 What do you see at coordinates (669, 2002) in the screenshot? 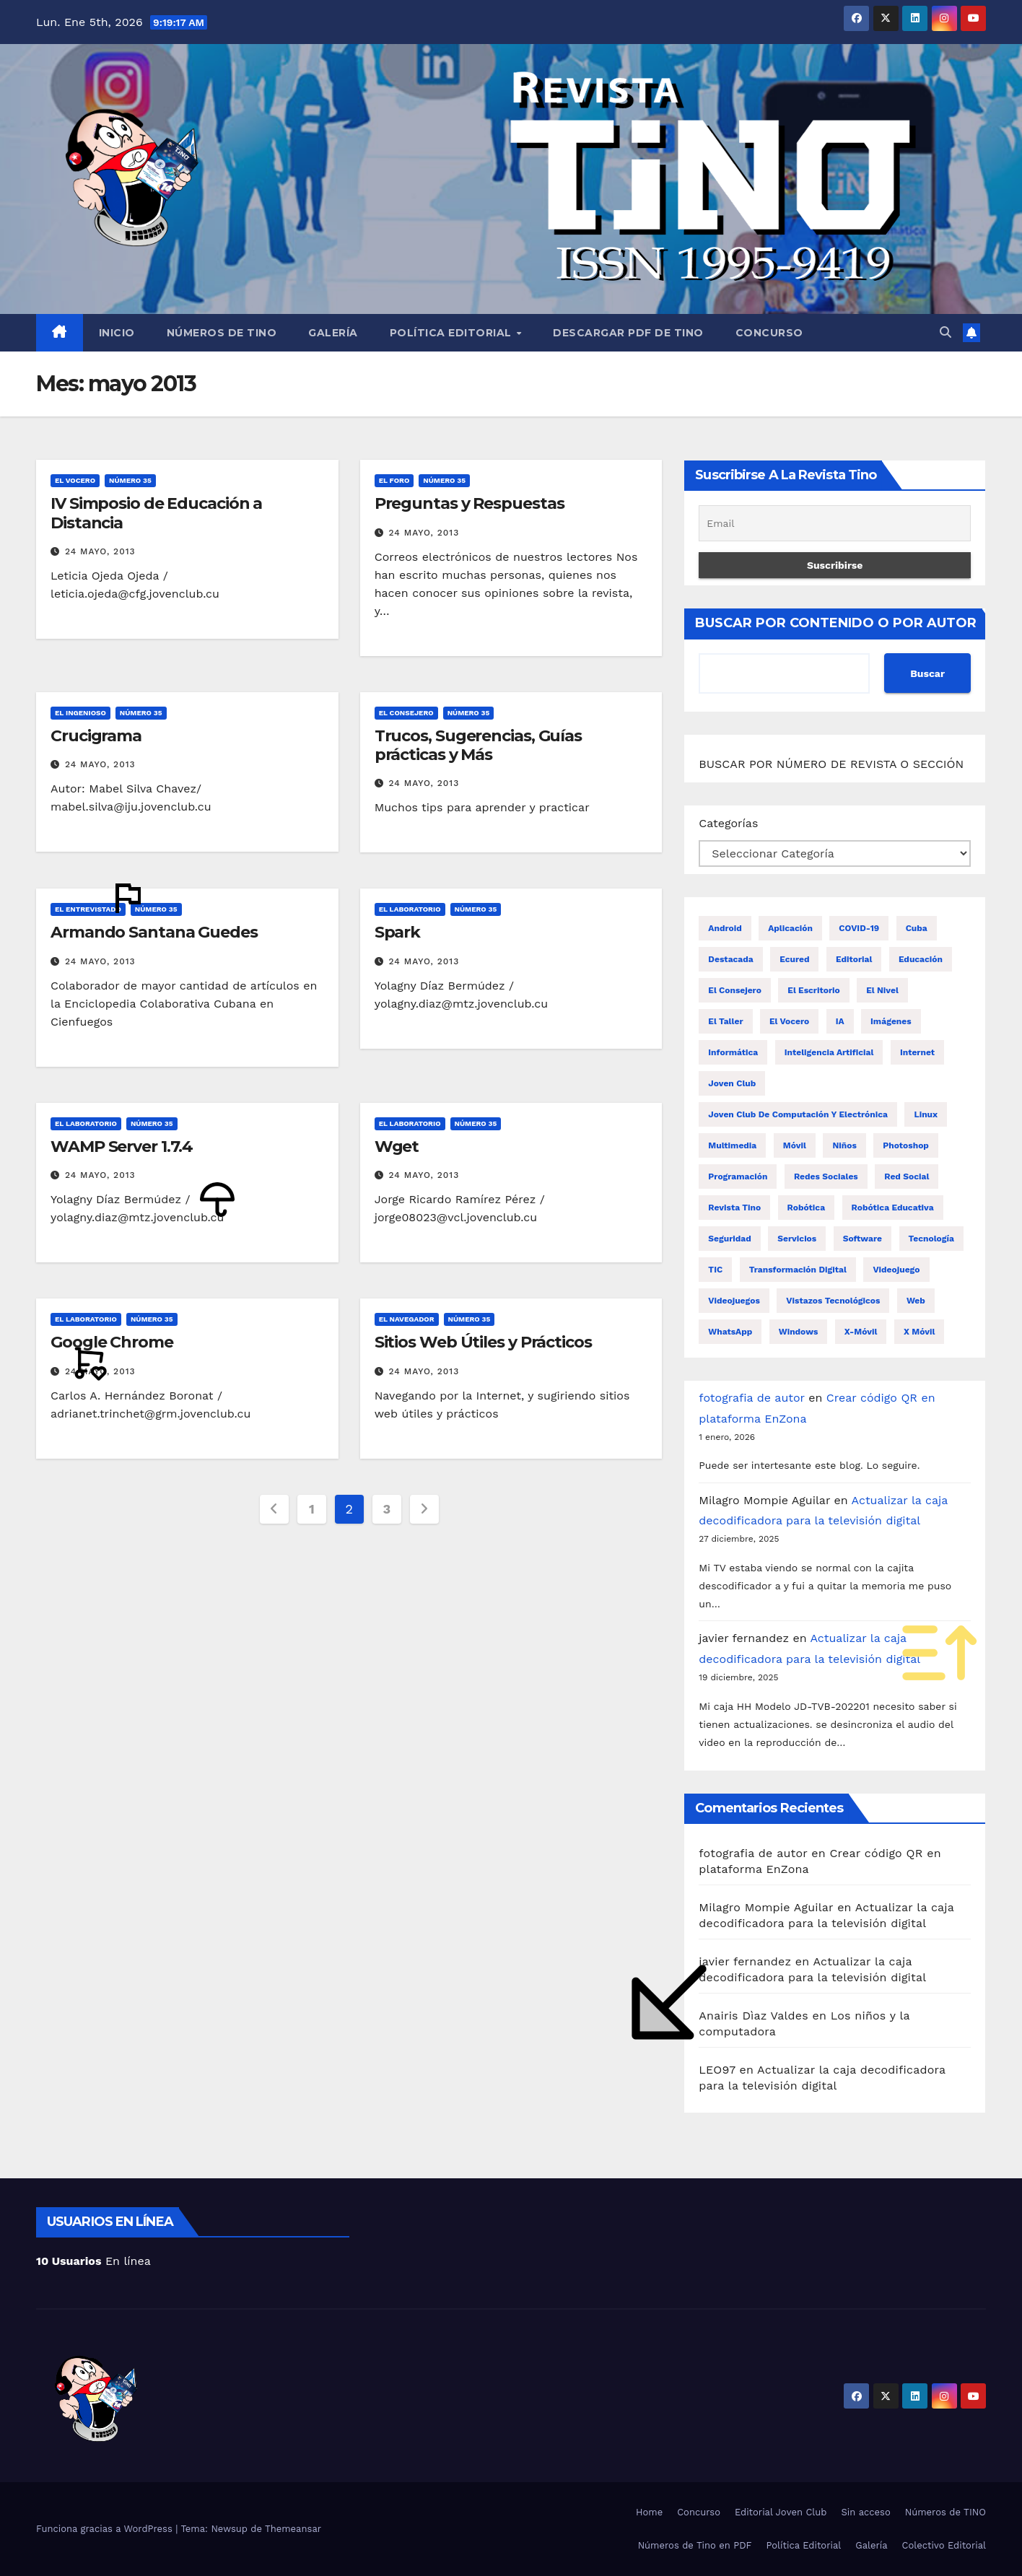
I see `navigate to previous or back-left content` at bounding box center [669, 2002].